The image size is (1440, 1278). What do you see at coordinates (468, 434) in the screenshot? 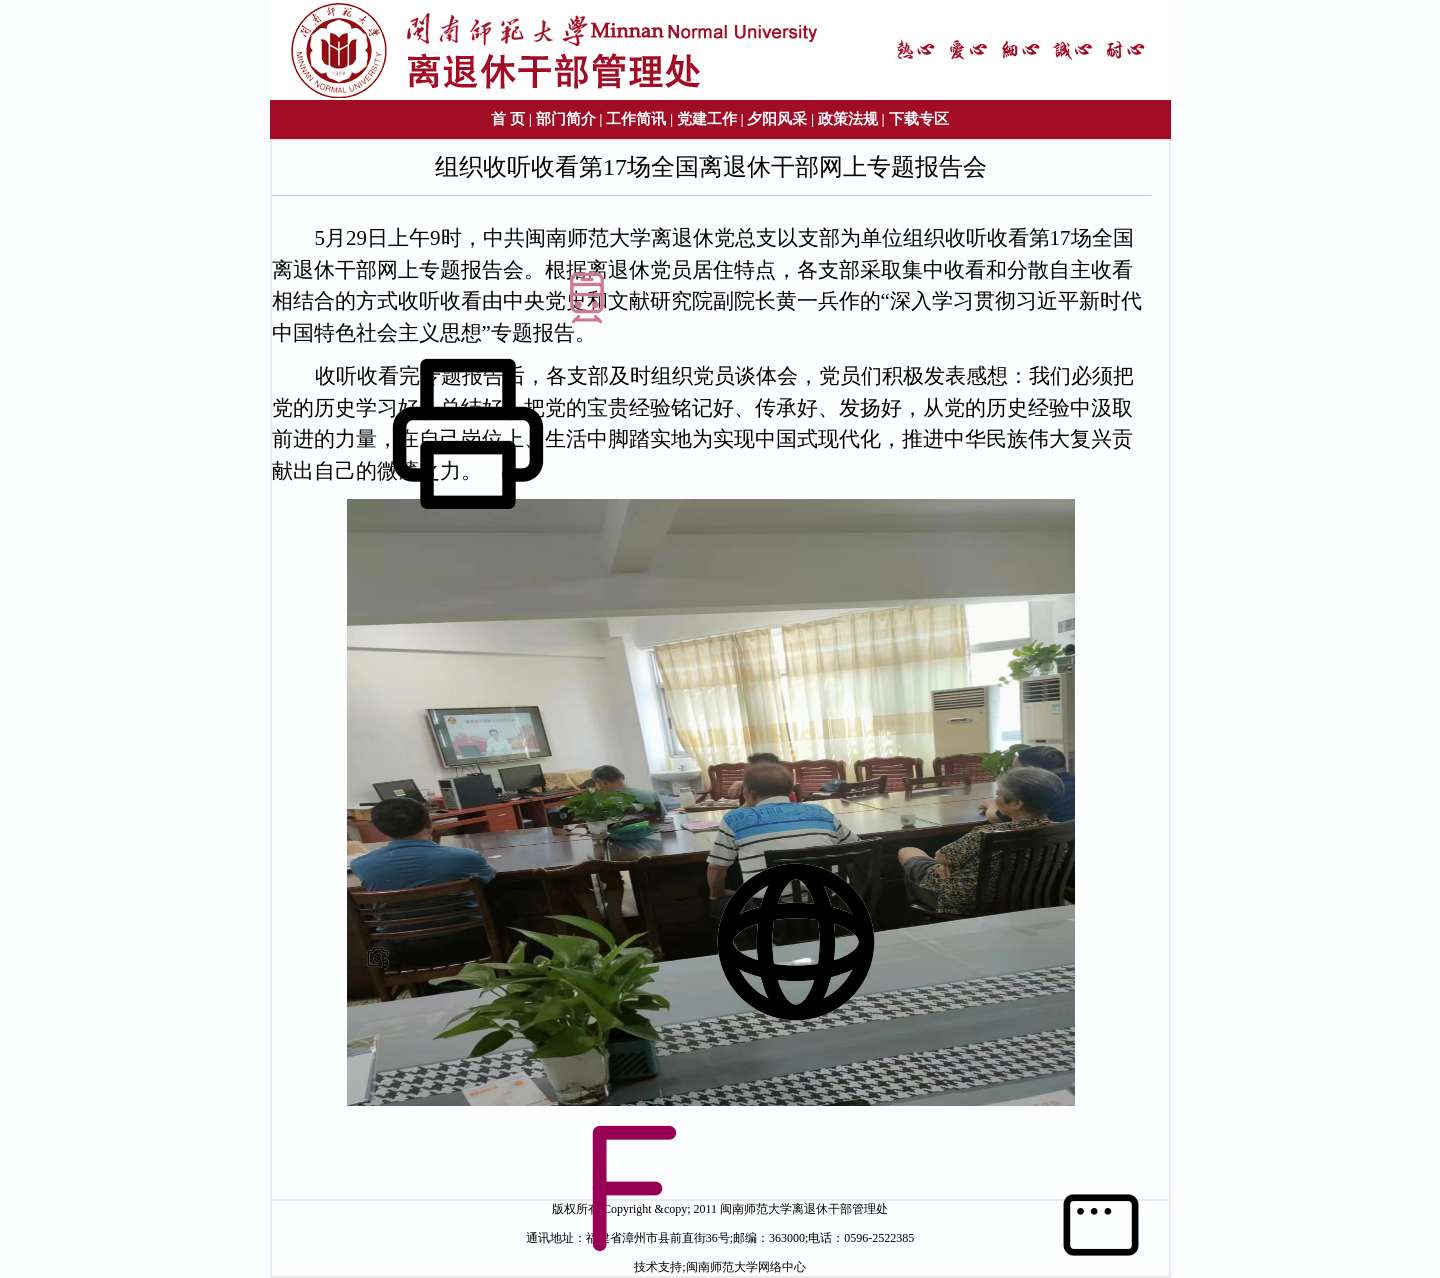
I see `print the current document` at bounding box center [468, 434].